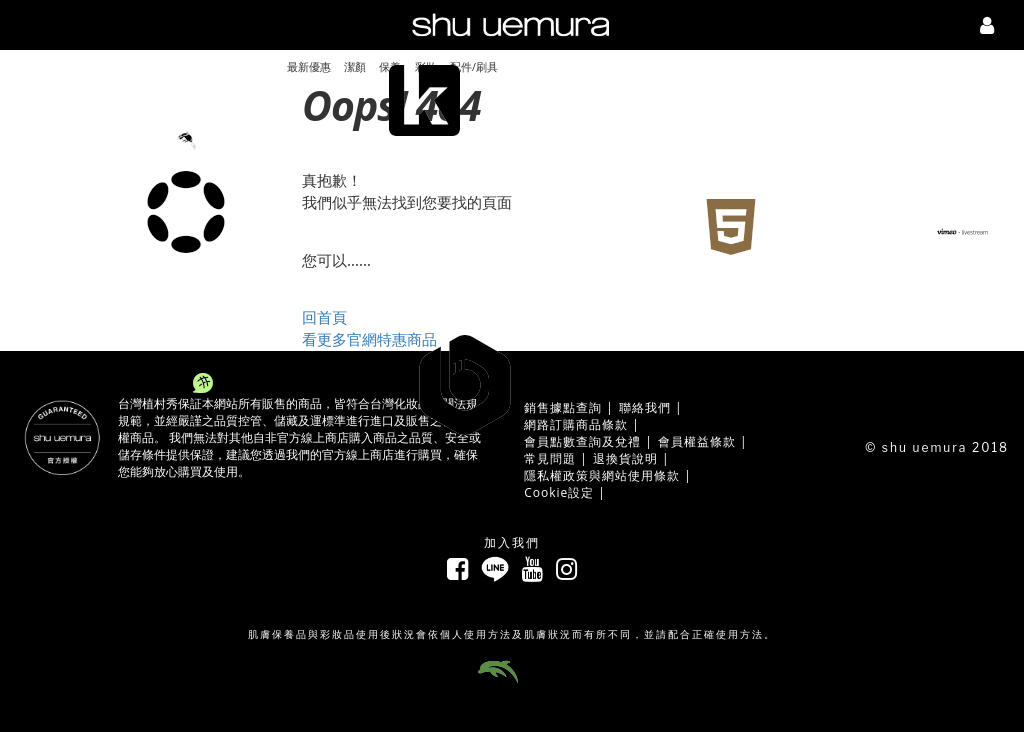  I want to click on polkadot cryptocurrency or blockchain platform logo, so click(186, 212).